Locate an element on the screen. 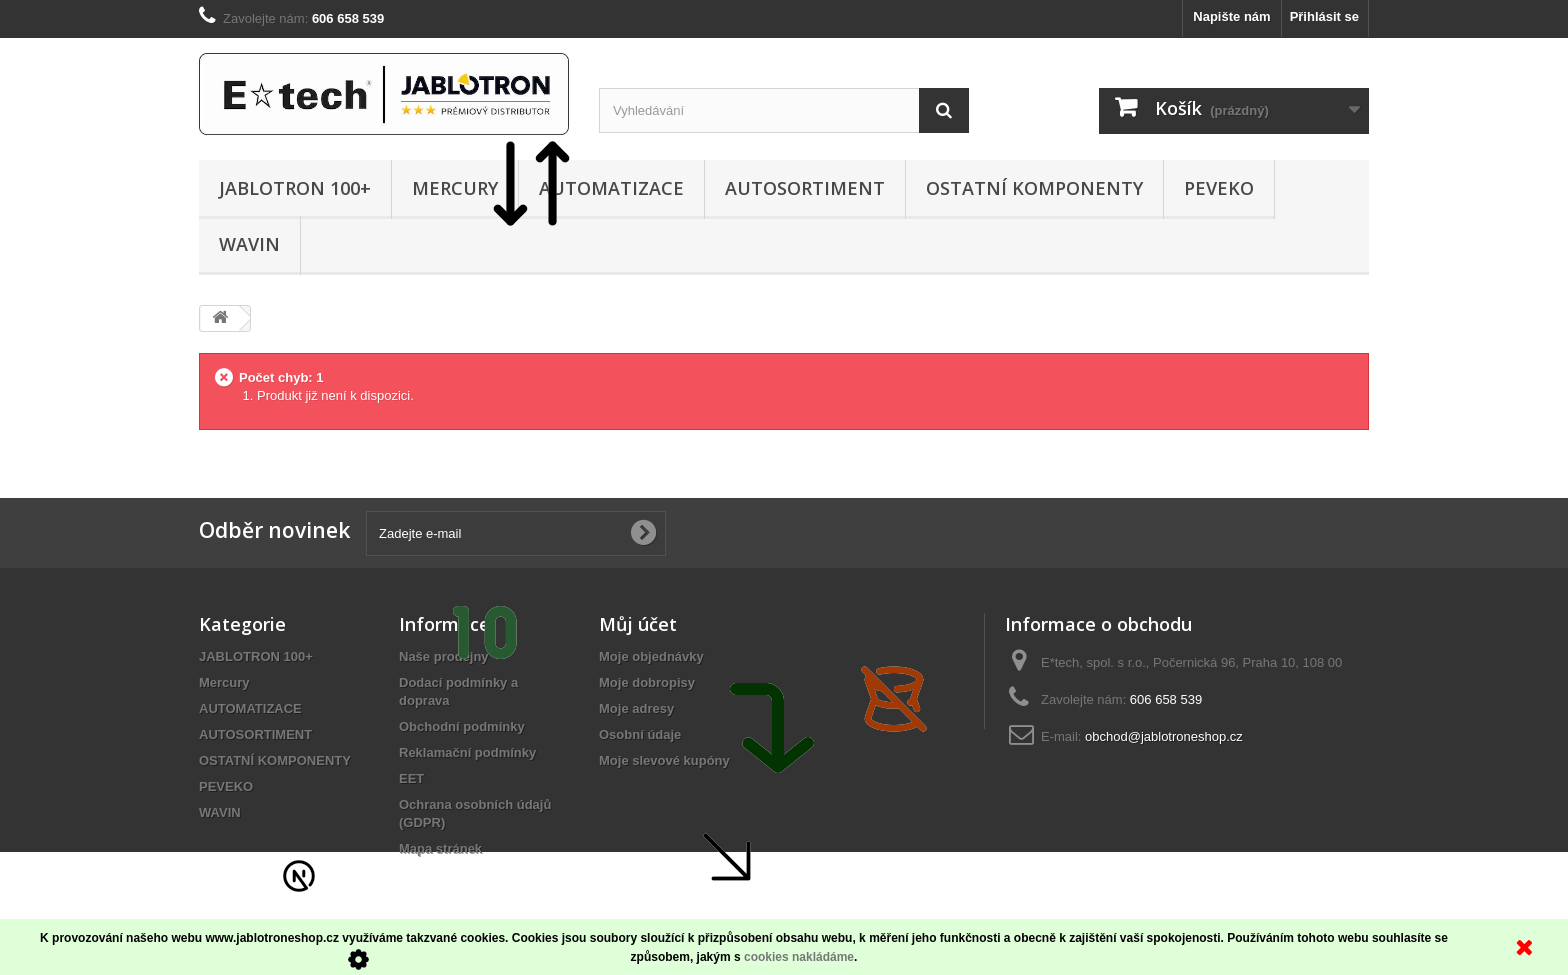 This screenshot has height=975, width=1568. indicates item number 10 in a list or sequence is located at coordinates (479, 632).